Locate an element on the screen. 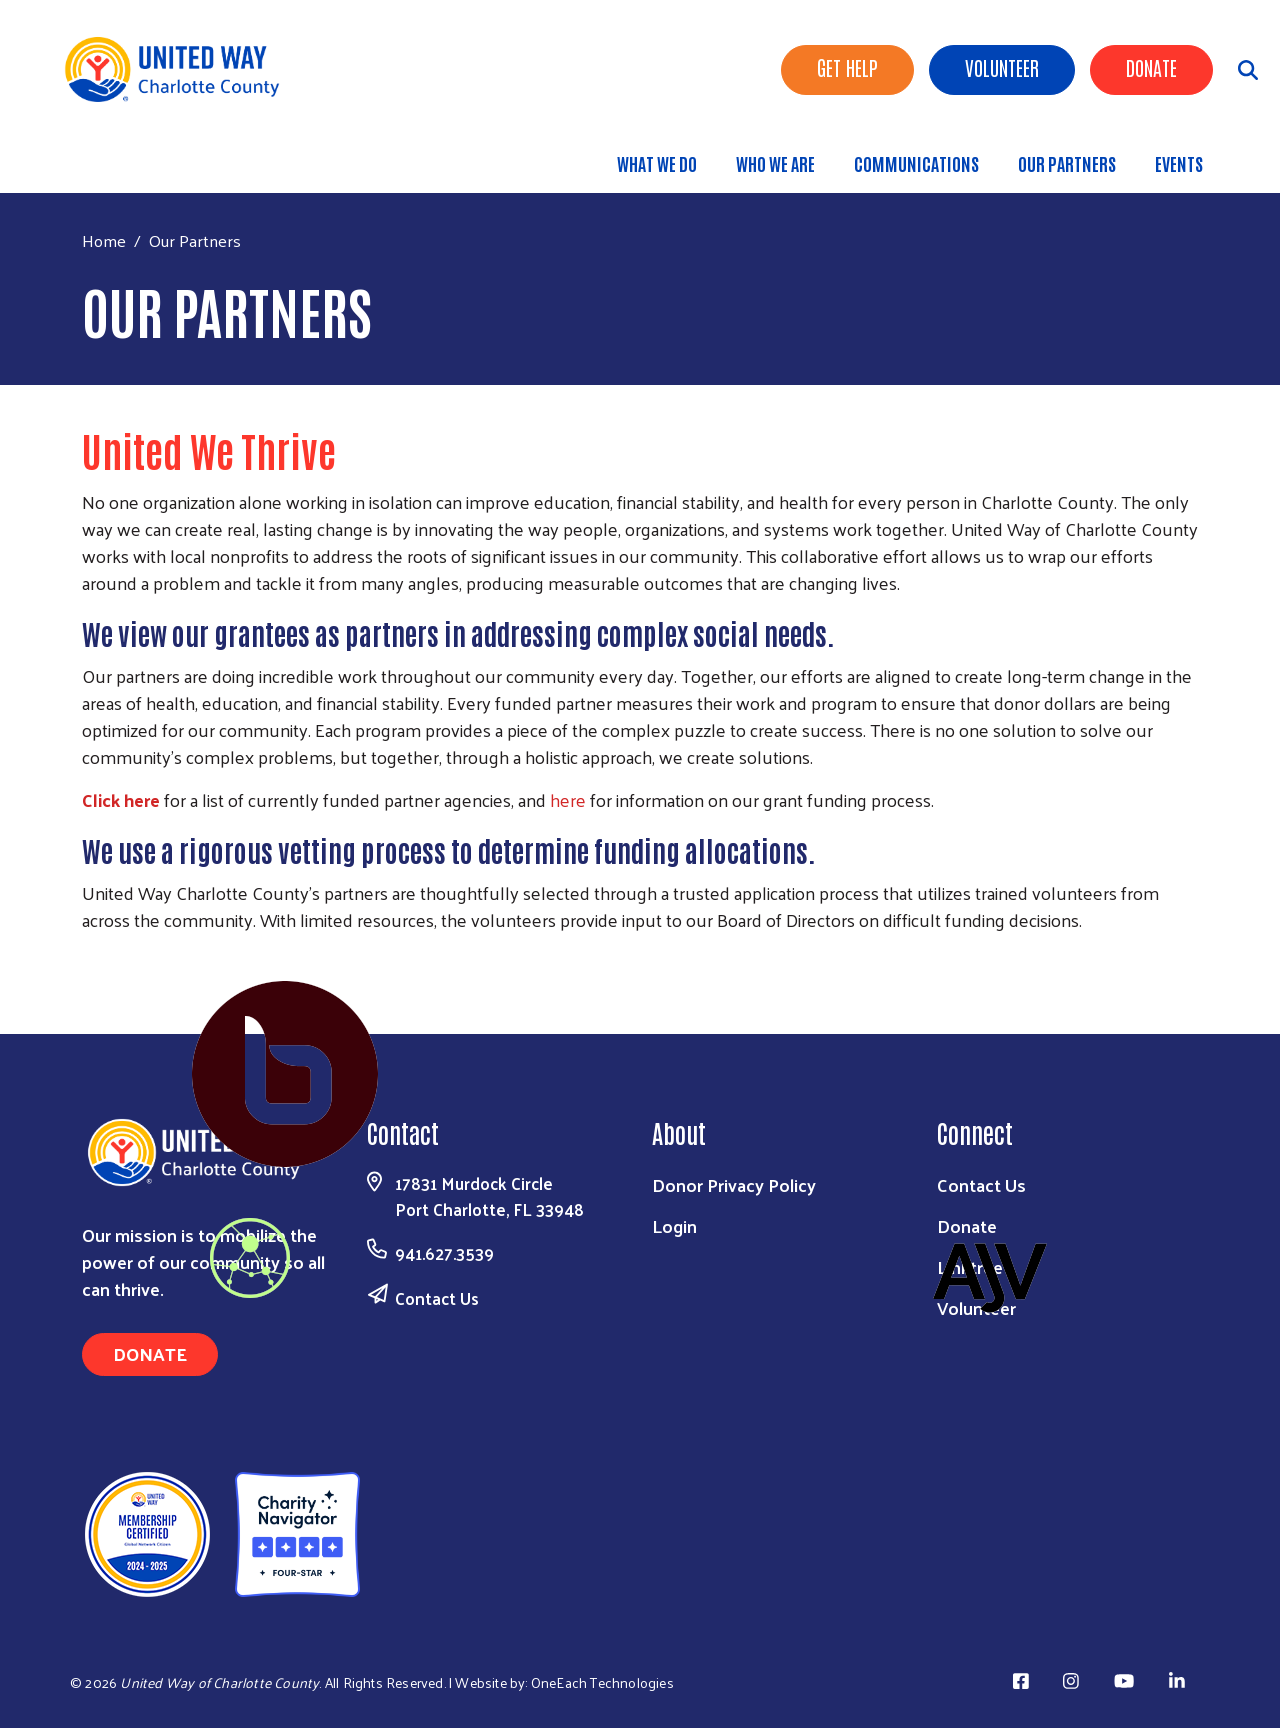 The width and height of the screenshot is (1280, 1728). aiohttp python library logo is located at coordinates (250, 1258).